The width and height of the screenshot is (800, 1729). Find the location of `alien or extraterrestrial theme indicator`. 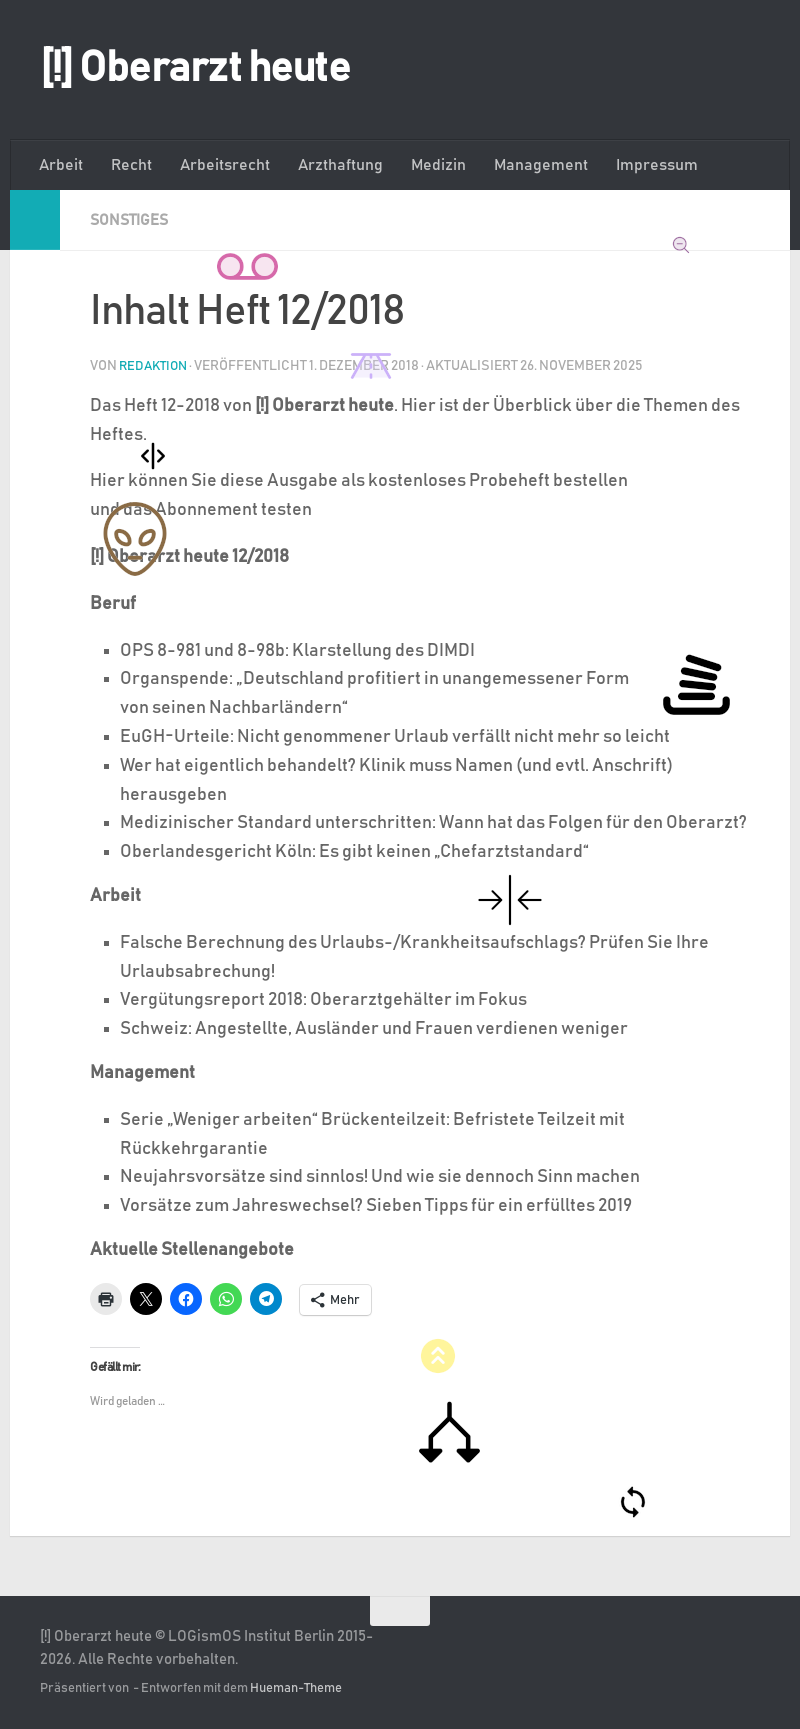

alien or extraterrestrial theme indicator is located at coordinates (135, 539).